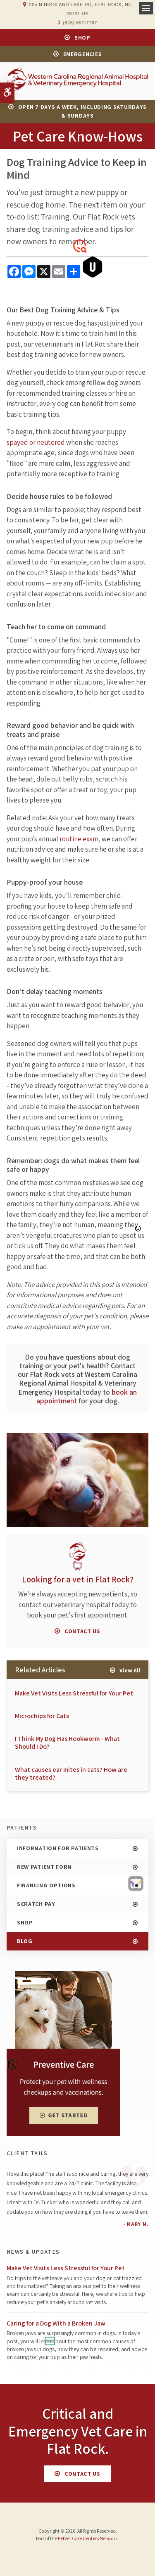 Image resolution: width=155 pixels, height=2576 pixels. What do you see at coordinates (136, 1883) in the screenshot?
I see `create or design a new software project` at bounding box center [136, 1883].